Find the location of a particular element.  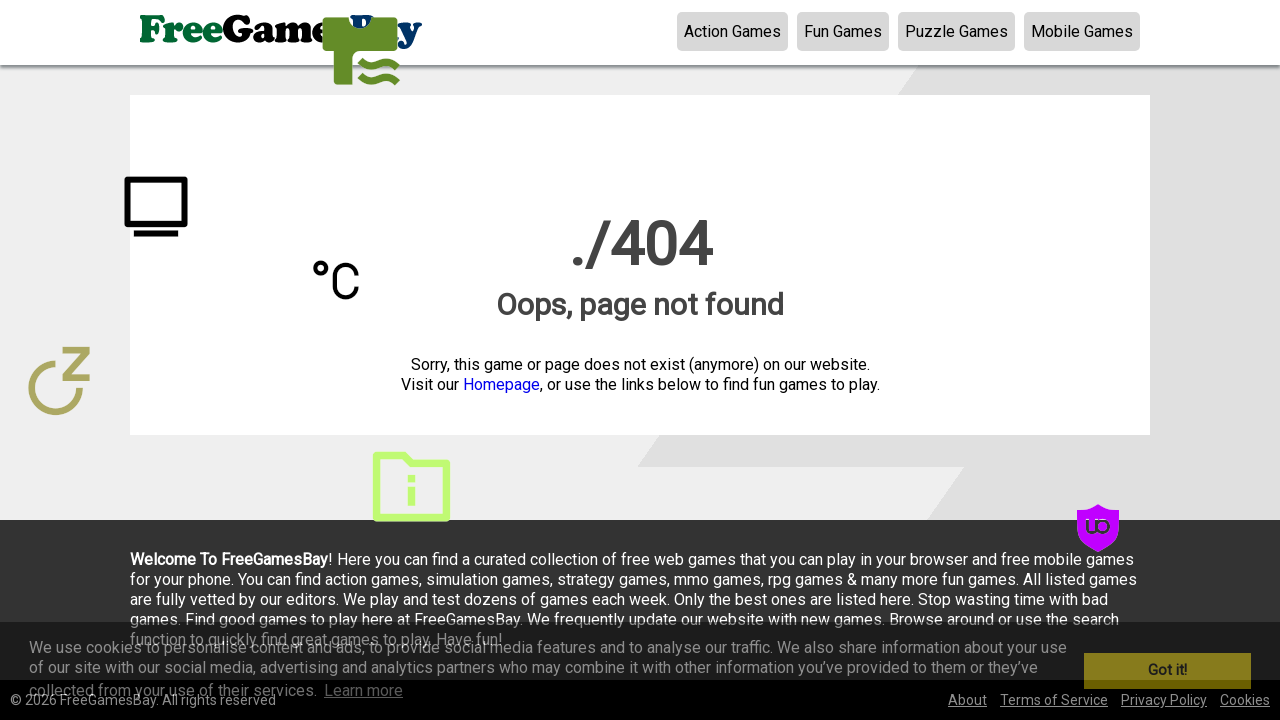

uBlock Origin browser extension logo is located at coordinates (1098, 528).